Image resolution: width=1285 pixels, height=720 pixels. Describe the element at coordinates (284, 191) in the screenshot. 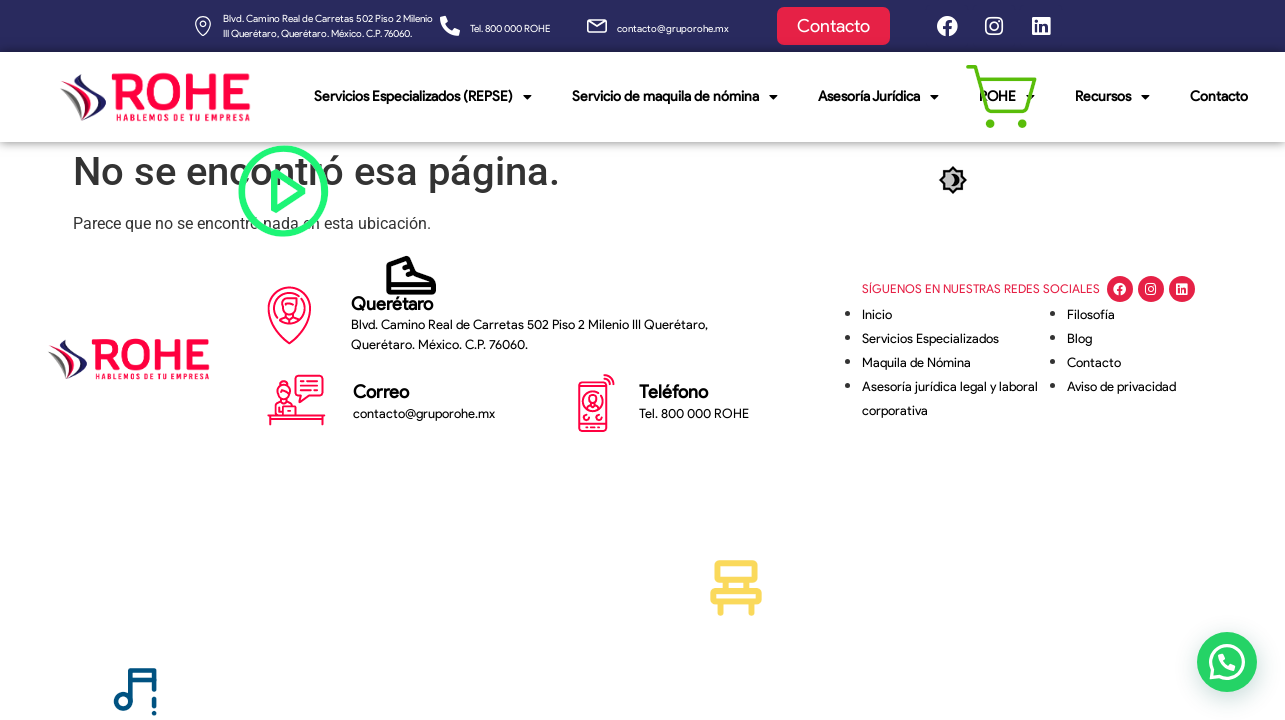

I see `play media or start video playback` at that location.